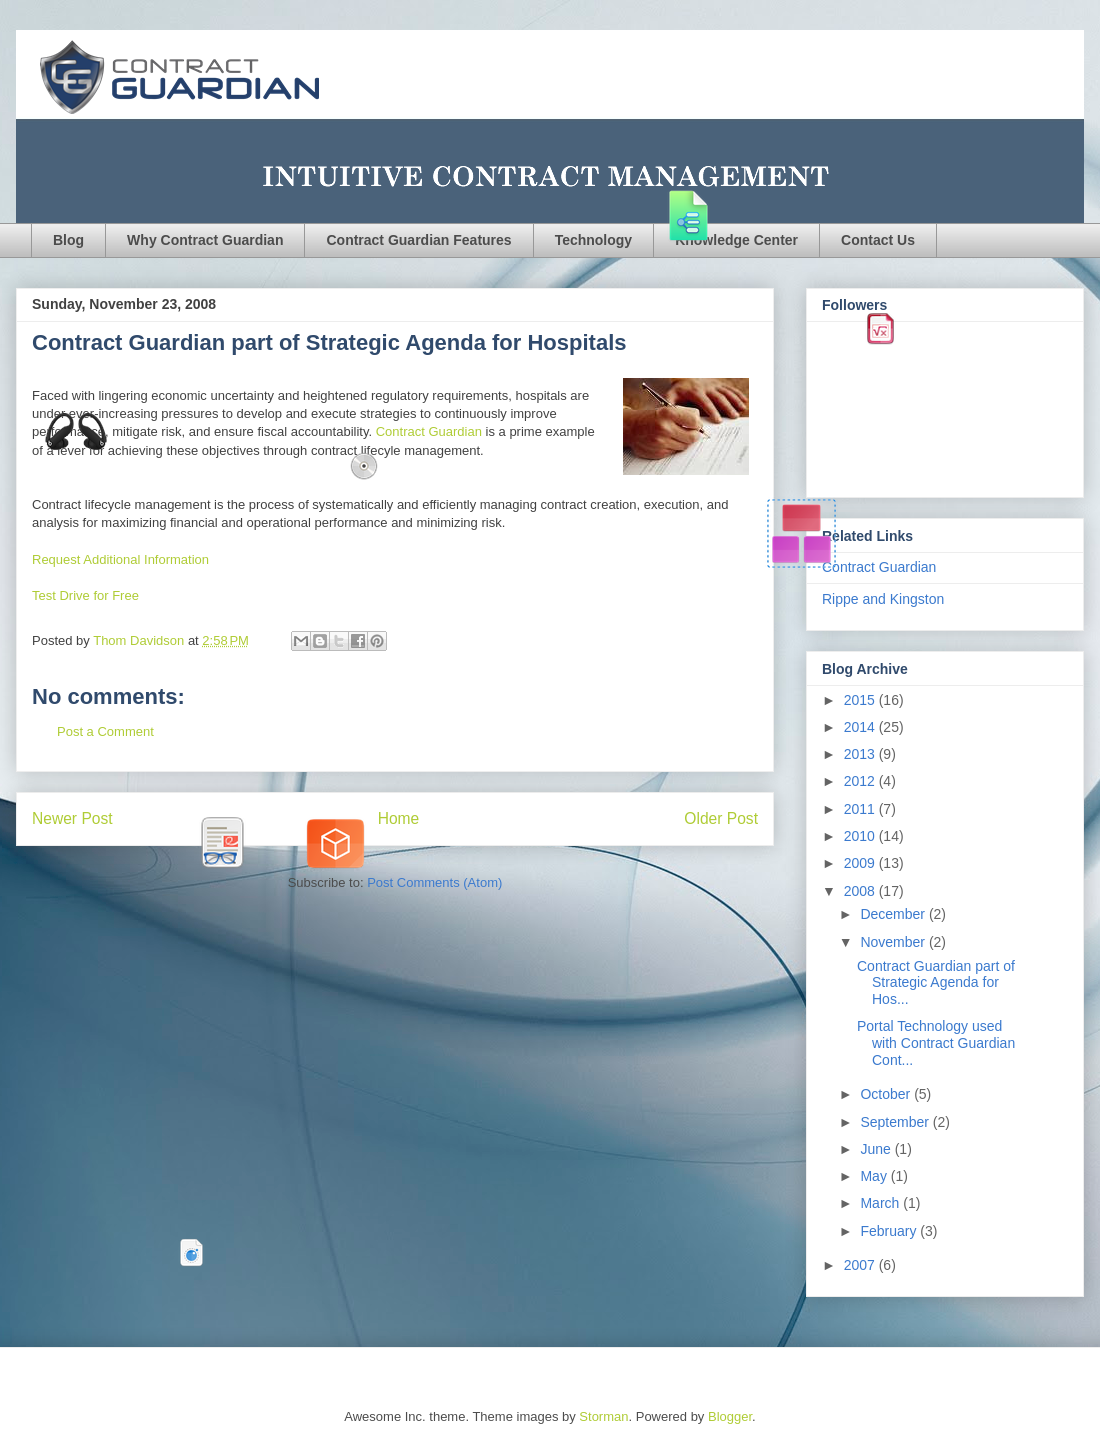 The width and height of the screenshot is (1100, 1456). What do you see at coordinates (335, 841) in the screenshot?
I see `open a 3D model file` at bounding box center [335, 841].